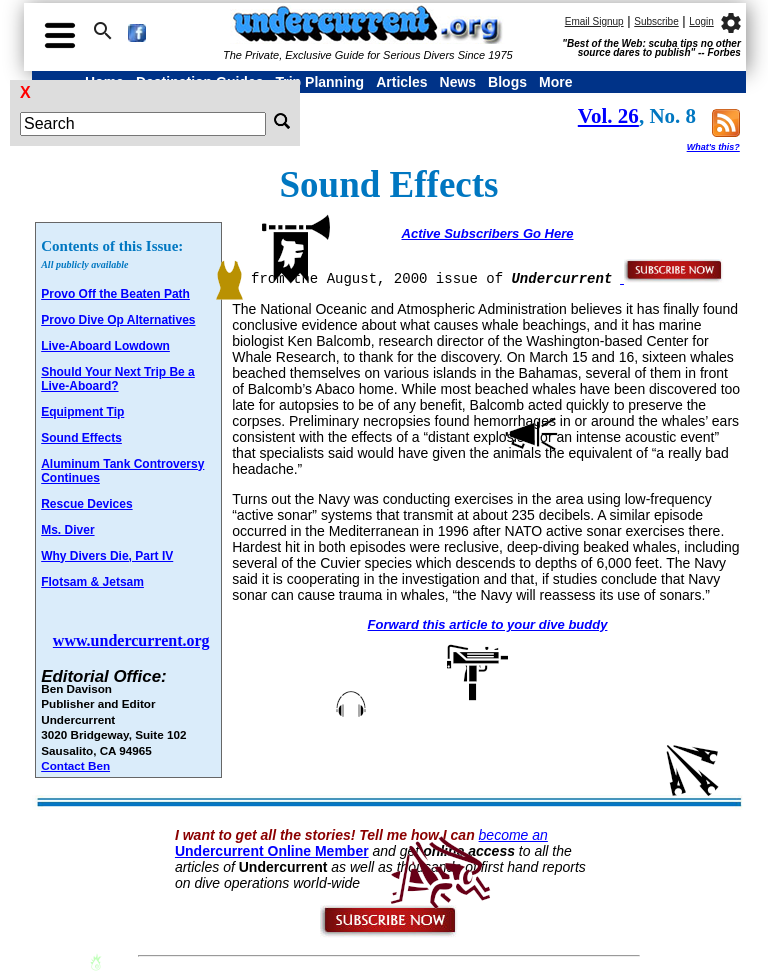  Describe the element at coordinates (351, 704) in the screenshot. I see `listen to audio or music` at that location.